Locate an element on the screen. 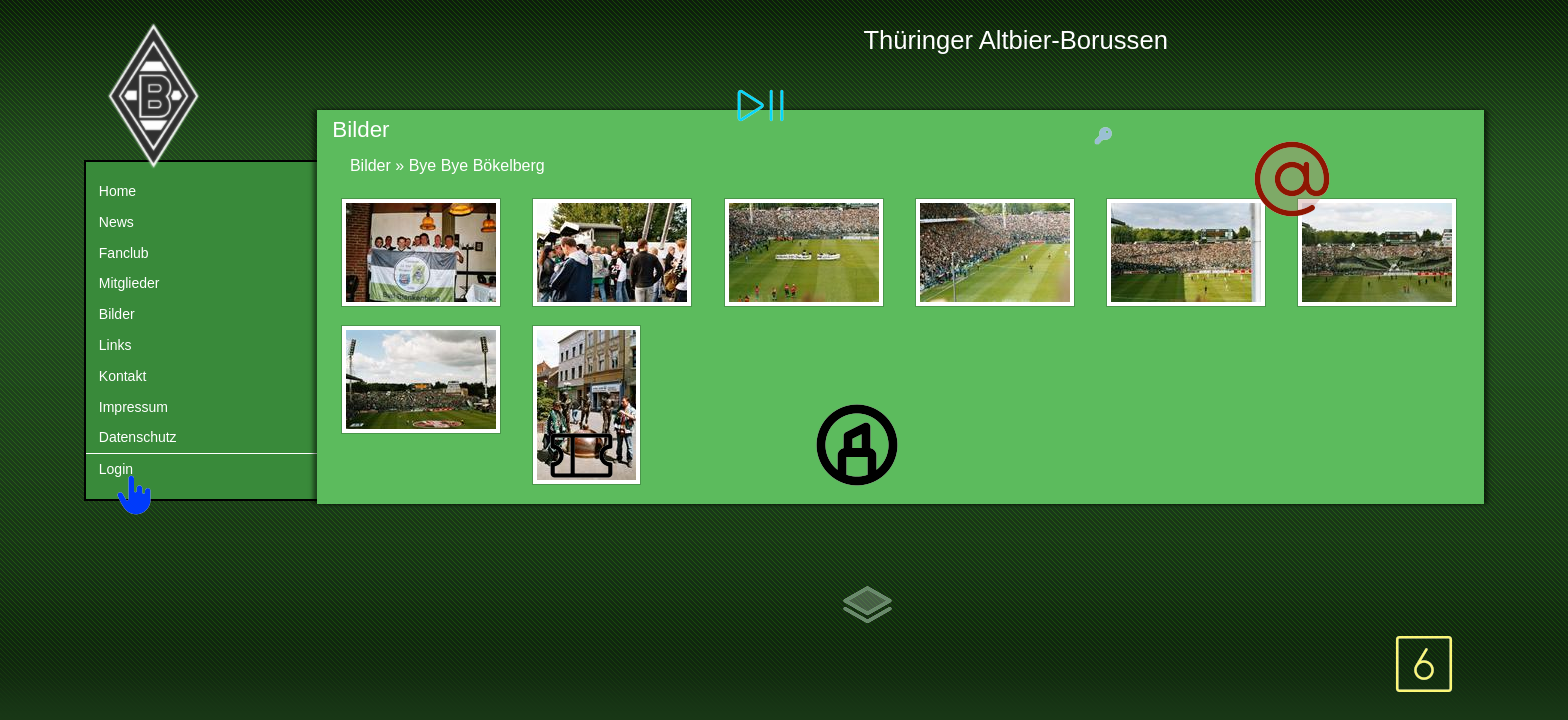 Image resolution: width=1568 pixels, height=720 pixels. toggle between play and pause for media is located at coordinates (760, 105).